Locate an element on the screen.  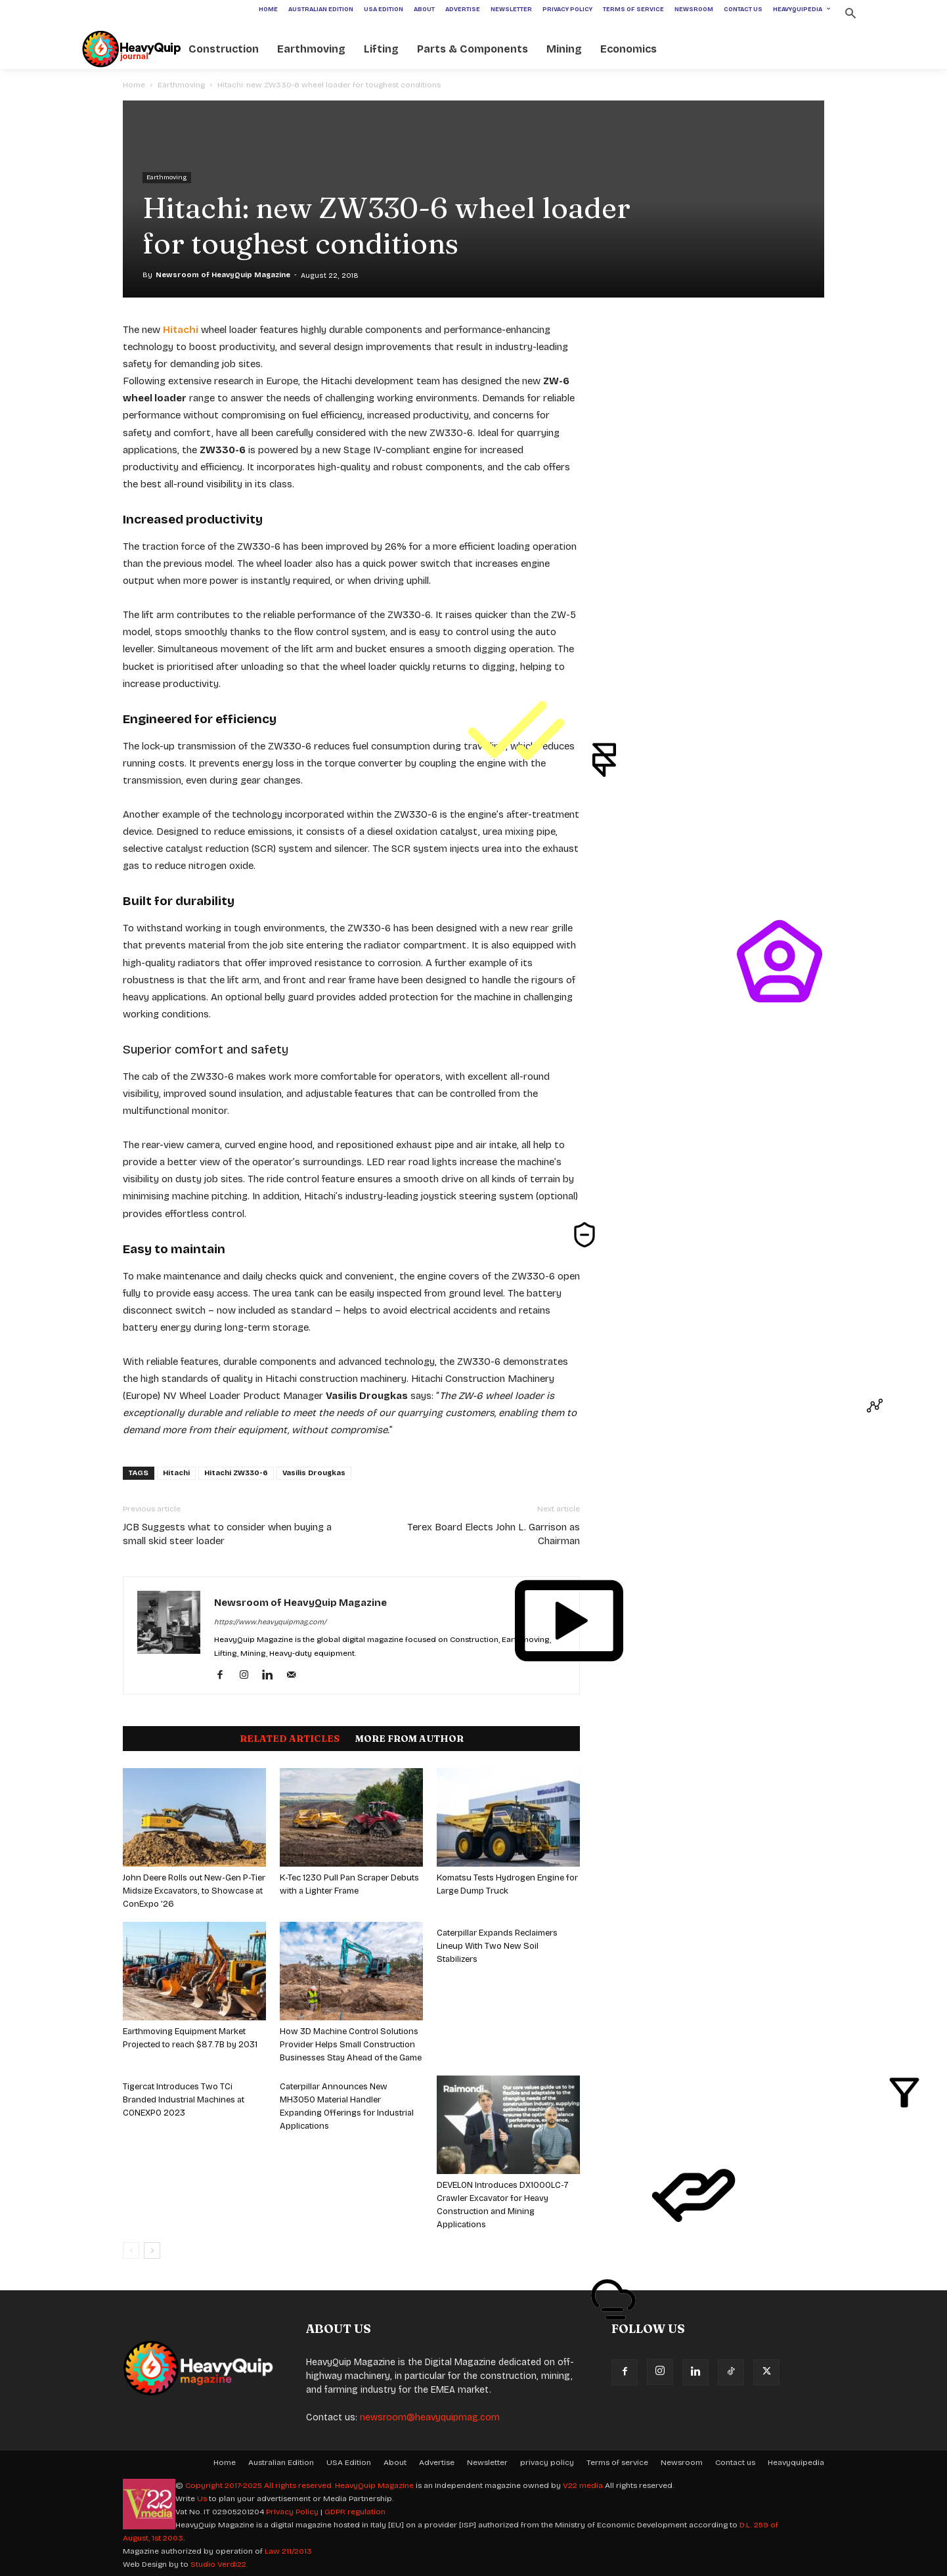
view user profile is located at coordinates (780, 964).